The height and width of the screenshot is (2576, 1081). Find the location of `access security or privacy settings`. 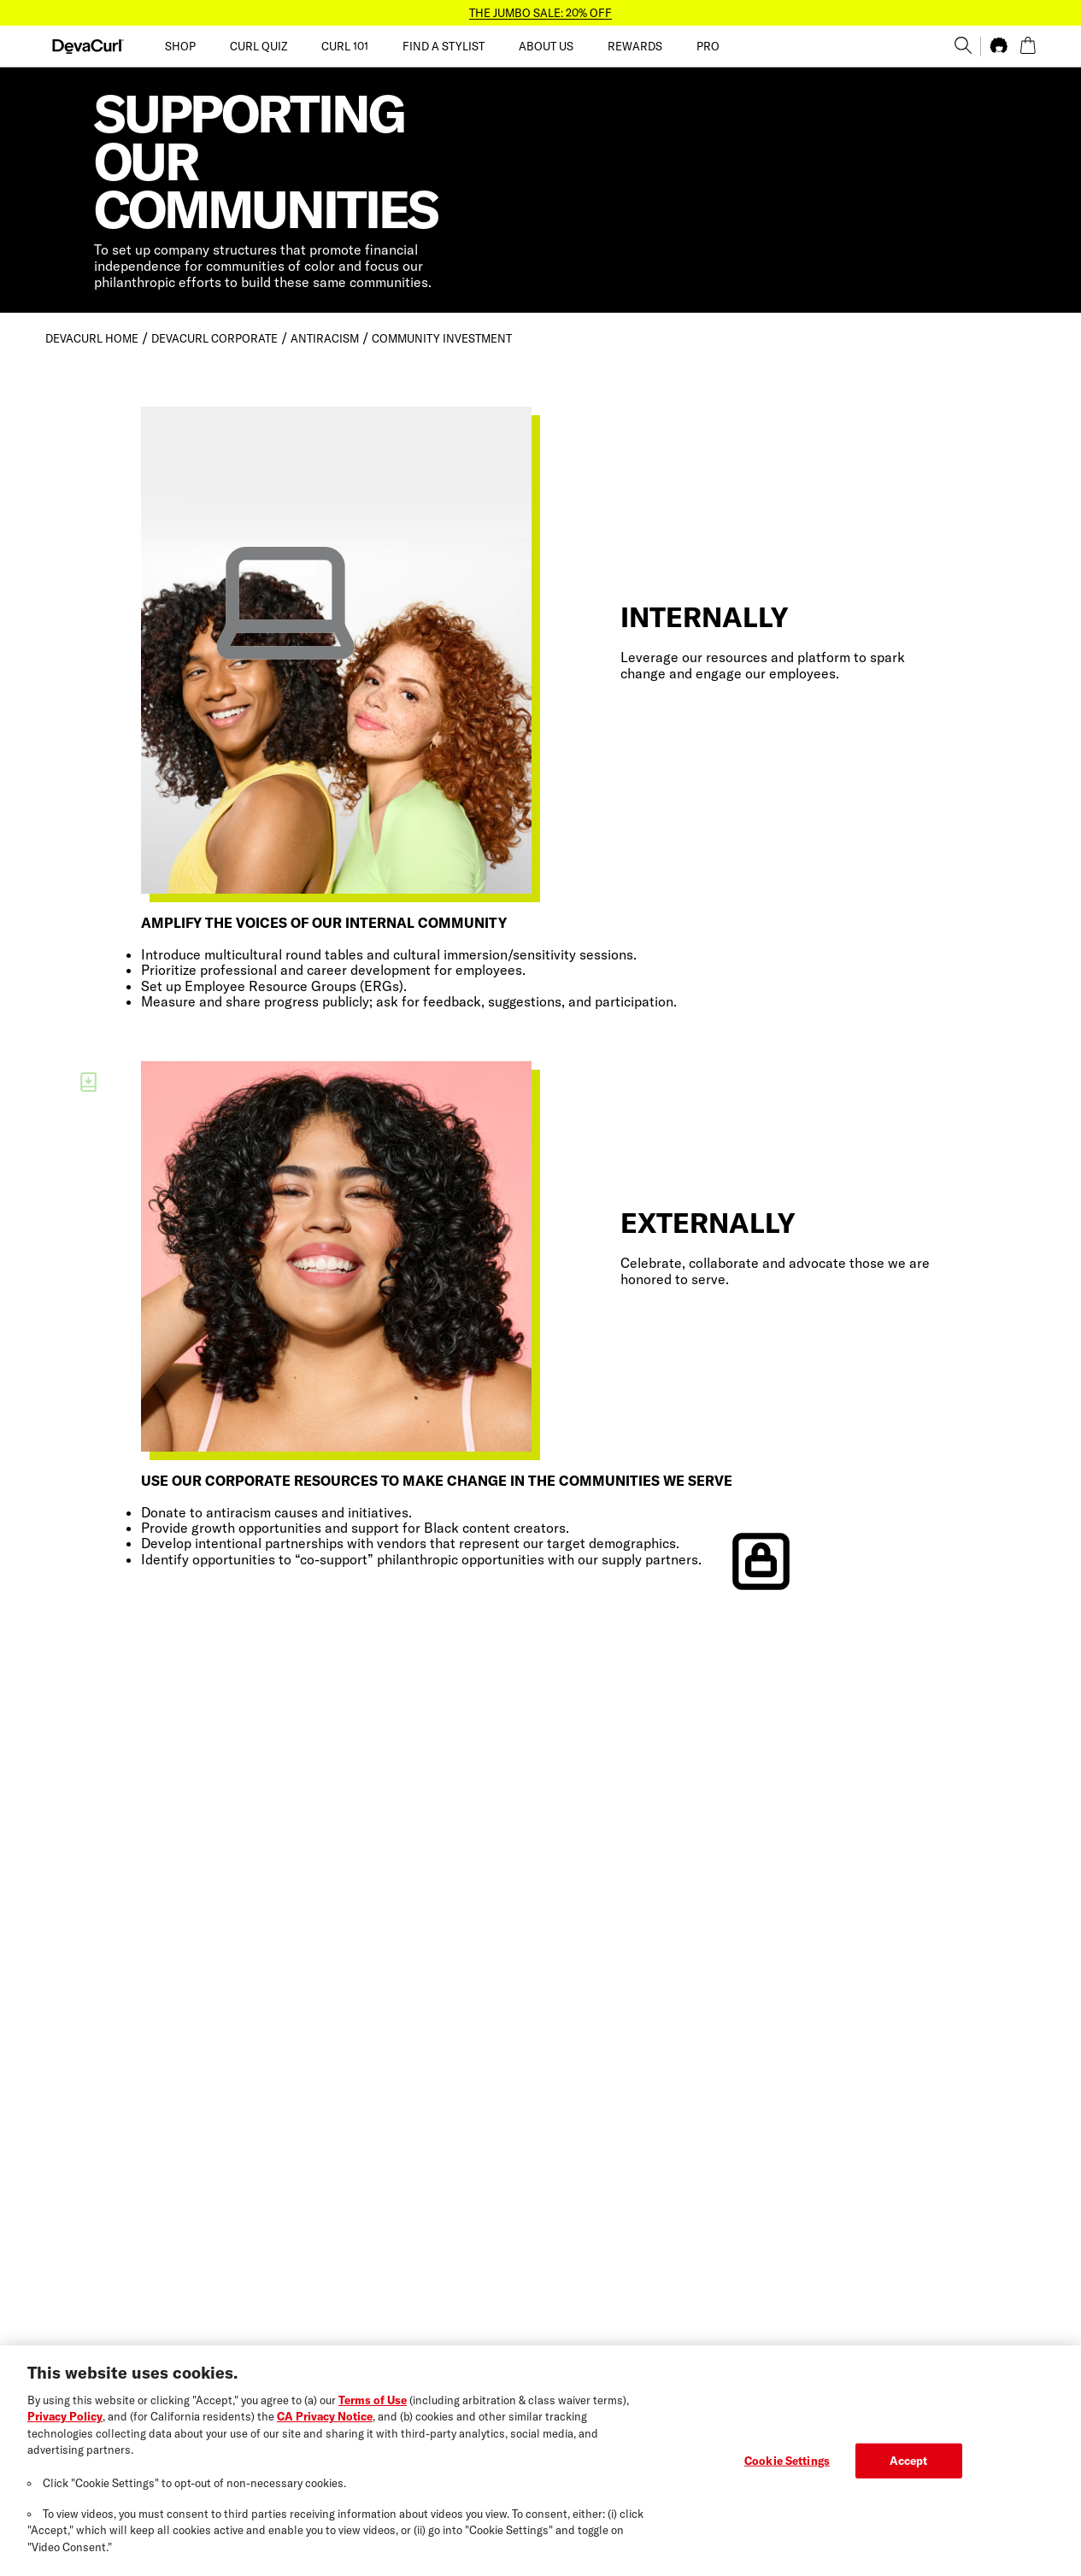

access security or privacy settings is located at coordinates (761, 1561).